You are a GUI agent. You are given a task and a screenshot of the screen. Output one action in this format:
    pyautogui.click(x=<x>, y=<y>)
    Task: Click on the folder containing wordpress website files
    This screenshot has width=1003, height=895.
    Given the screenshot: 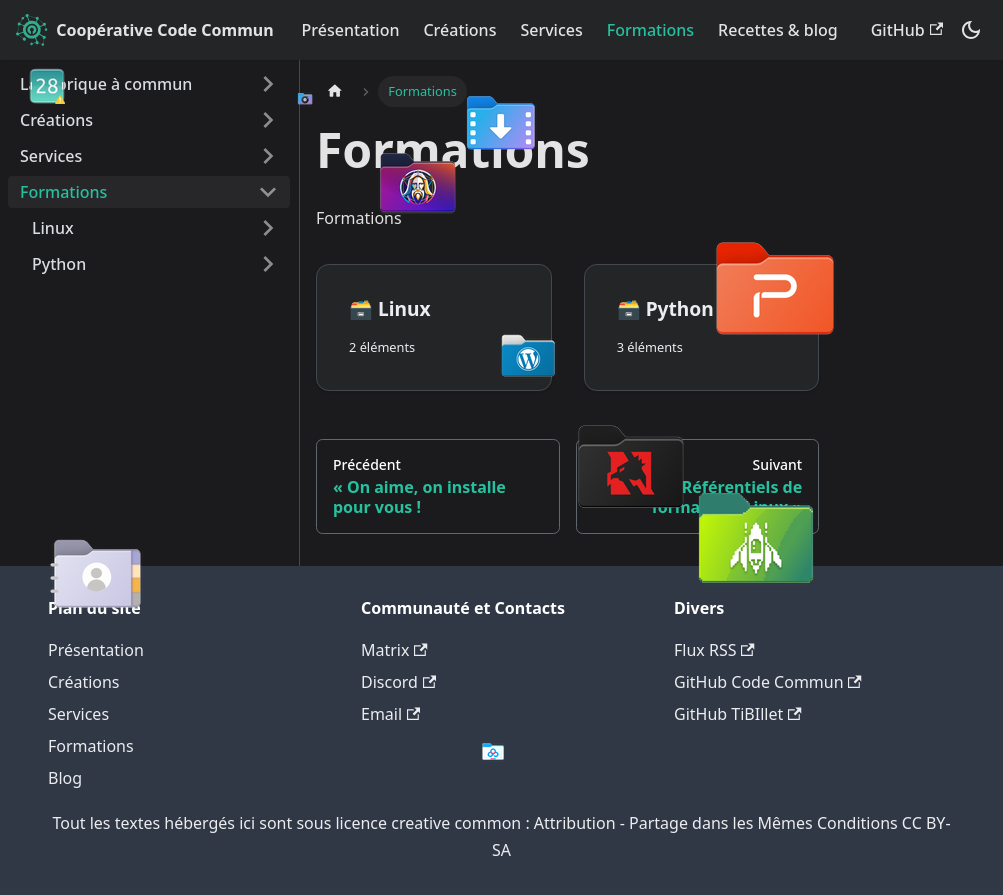 What is the action you would take?
    pyautogui.click(x=528, y=357)
    